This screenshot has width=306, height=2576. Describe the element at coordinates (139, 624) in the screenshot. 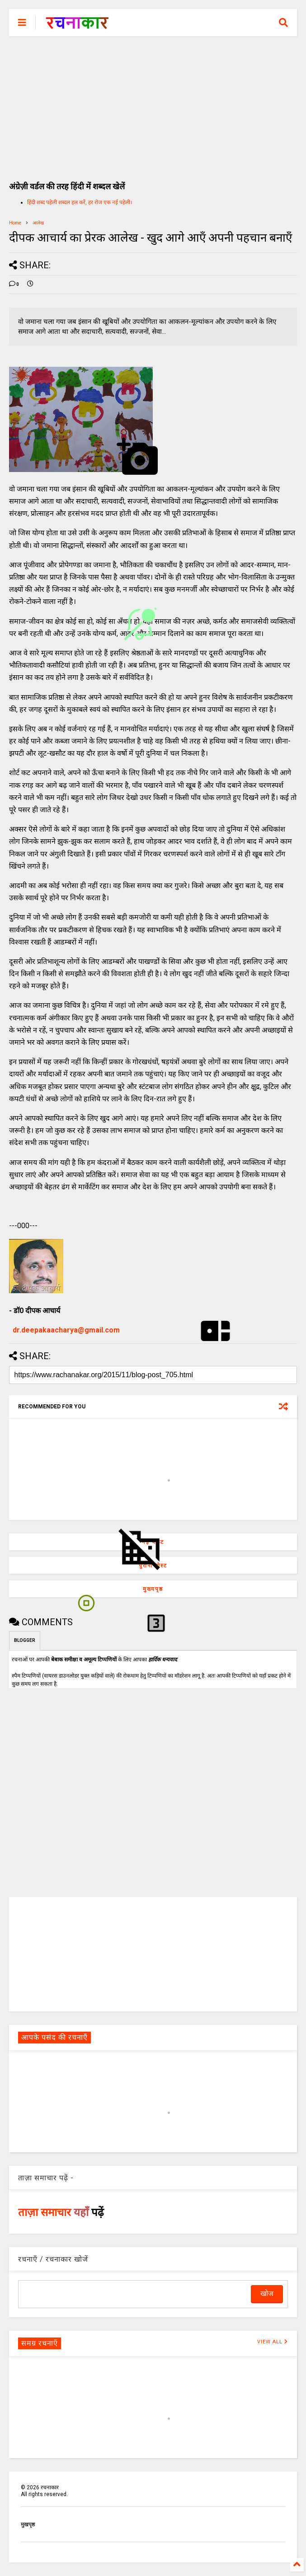

I see `notifications are muted but unread alerts exist` at that location.